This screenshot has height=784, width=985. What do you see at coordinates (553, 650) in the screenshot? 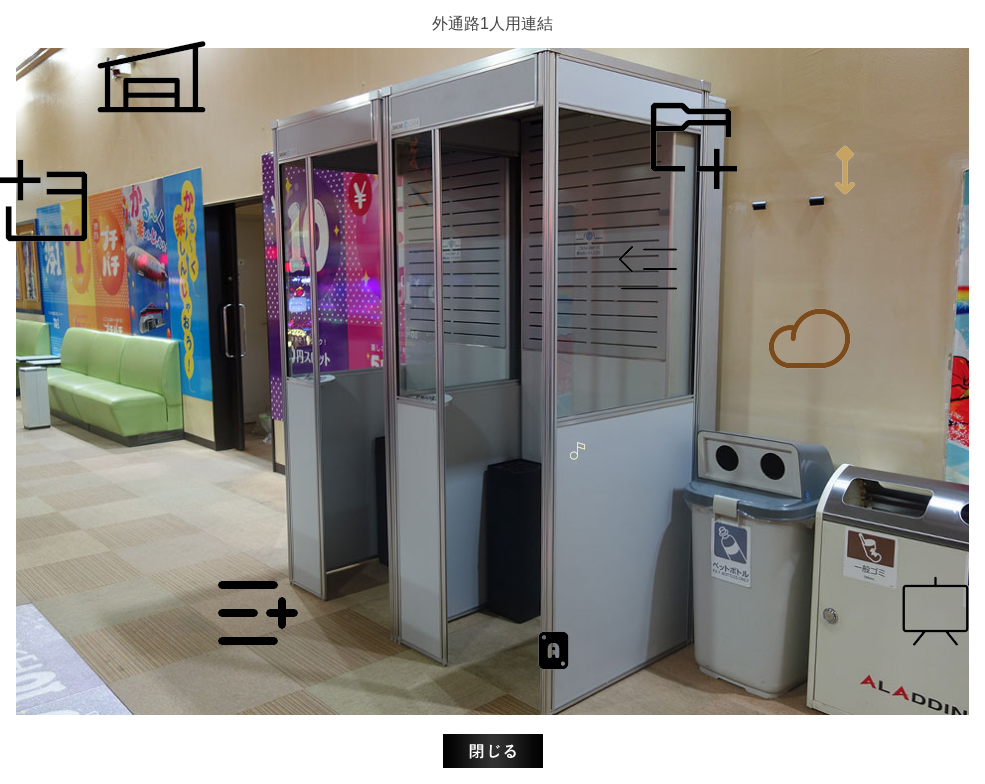
I see `ace playing card in a card game app` at bounding box center [553, 650].